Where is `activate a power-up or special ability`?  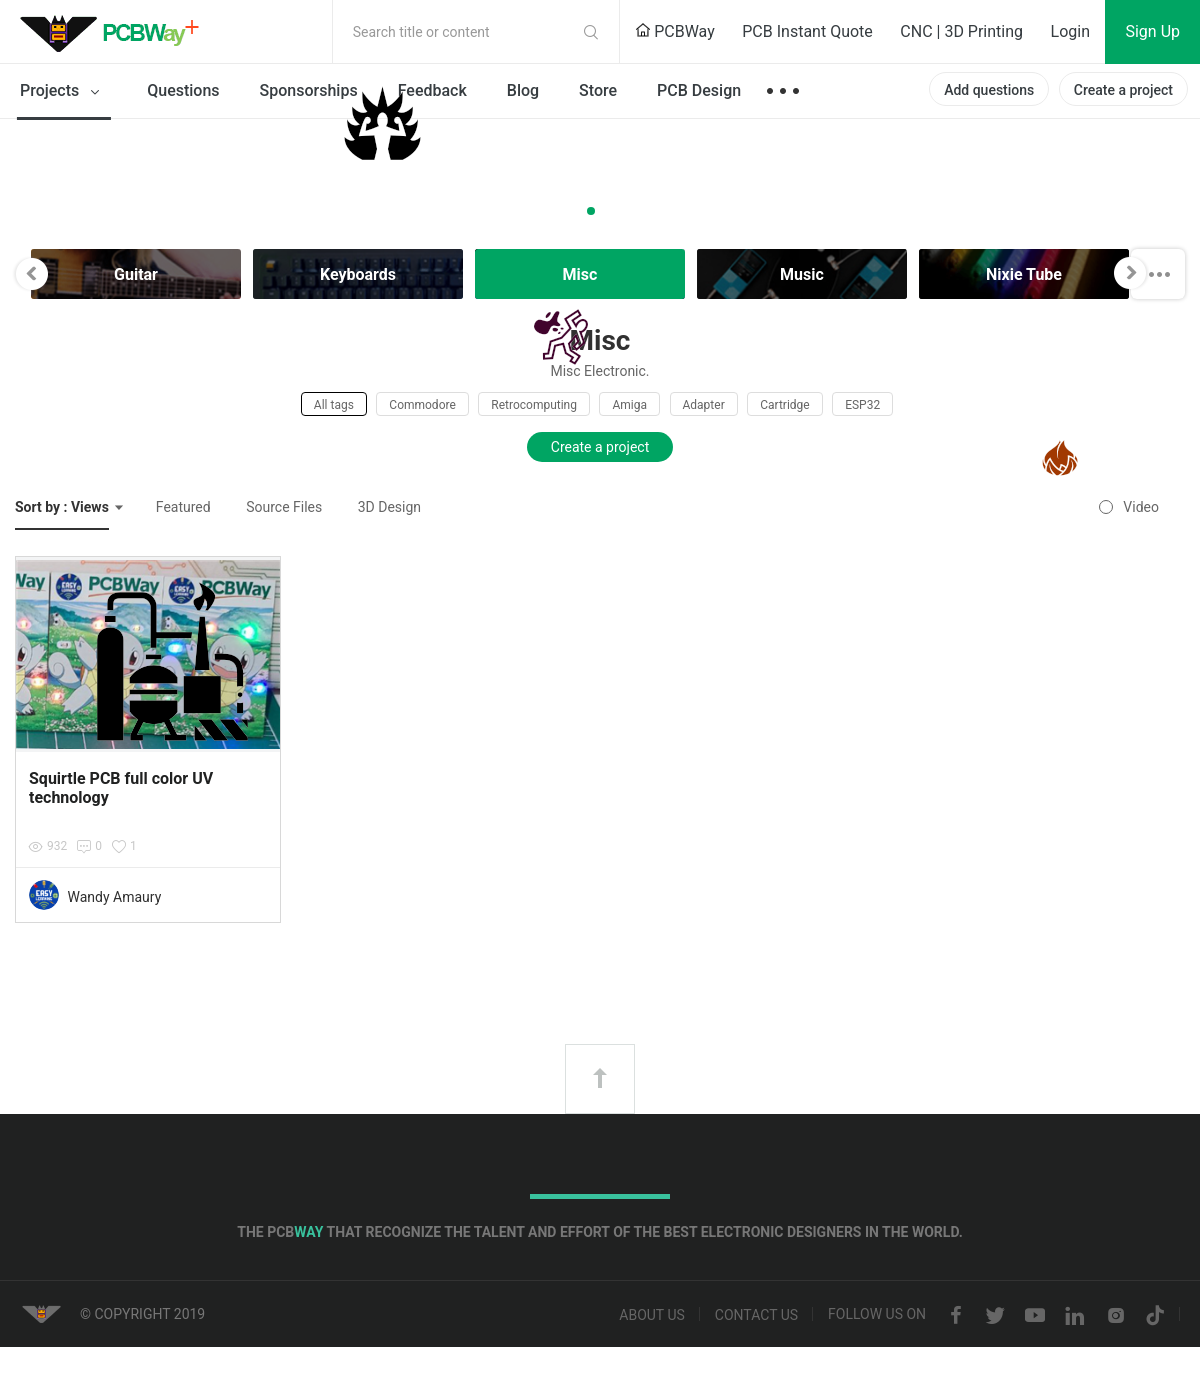 activate a power-up or special ability is located at coordinates (382, 122).